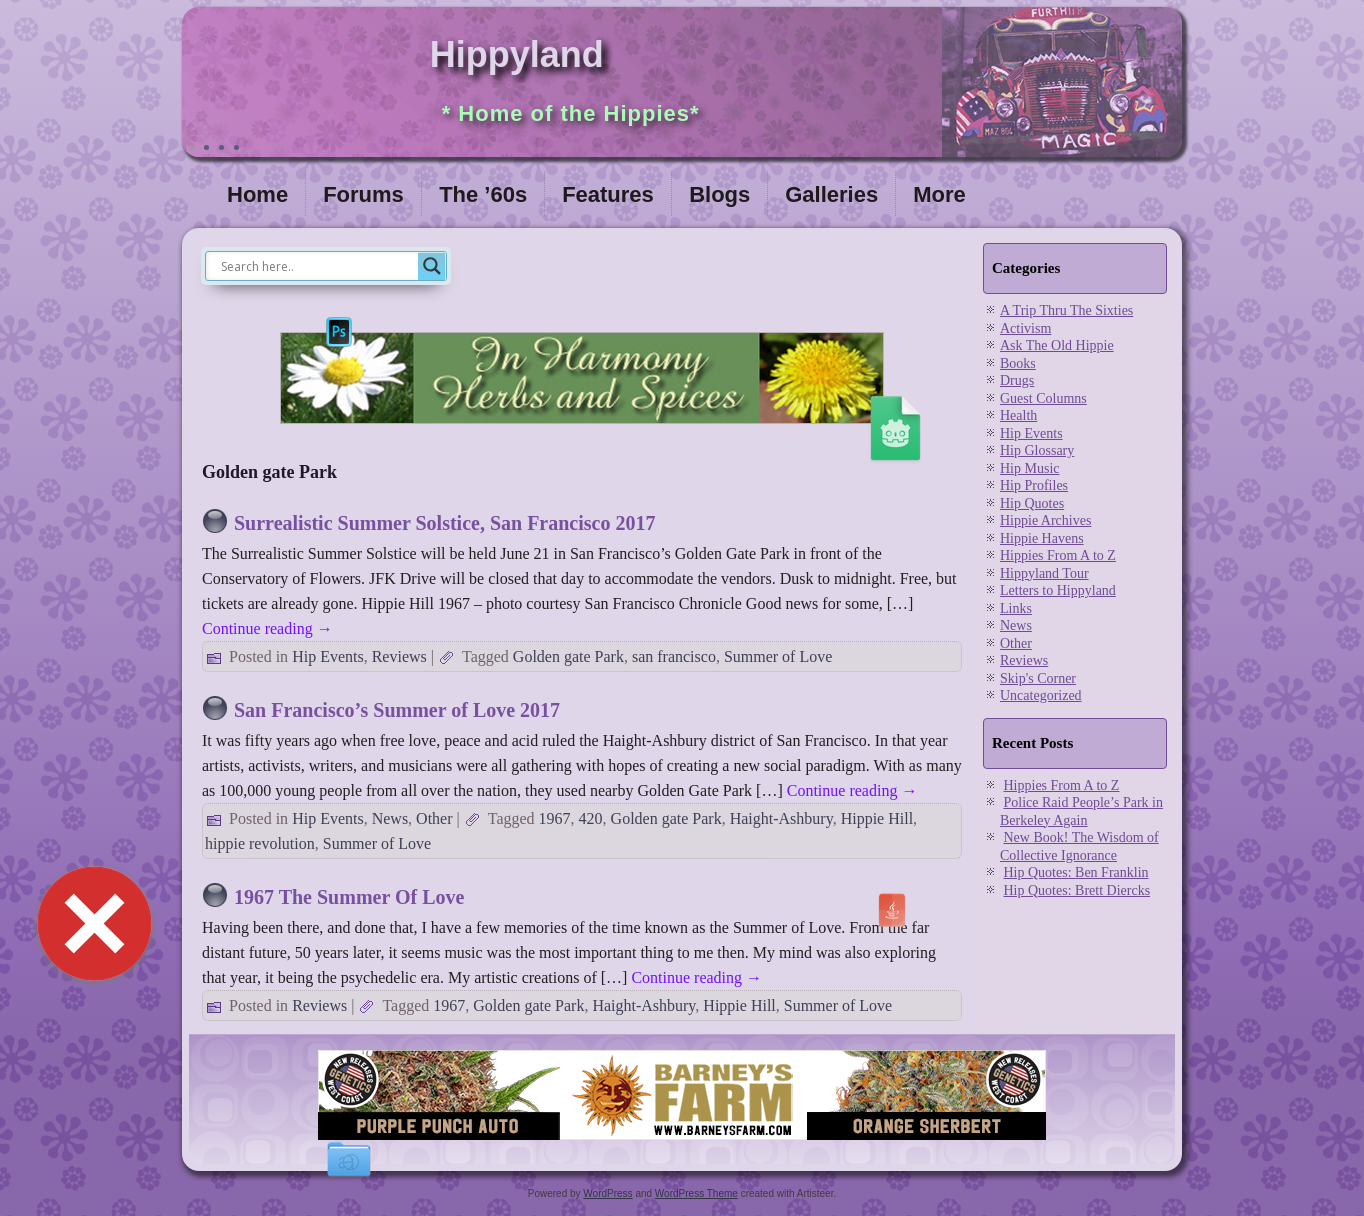  I want to click on open typos 2024 folder, so click(349, 1159).